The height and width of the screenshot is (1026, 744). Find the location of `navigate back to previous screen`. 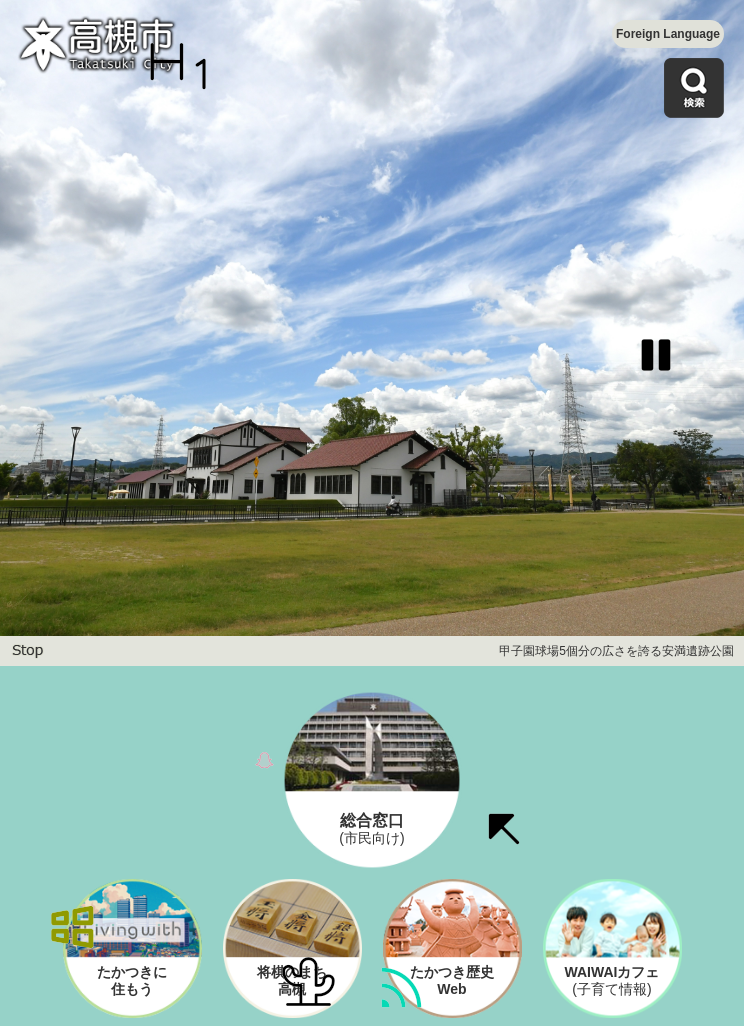

navigate back to previous screen is located at coordinates (504, 829).